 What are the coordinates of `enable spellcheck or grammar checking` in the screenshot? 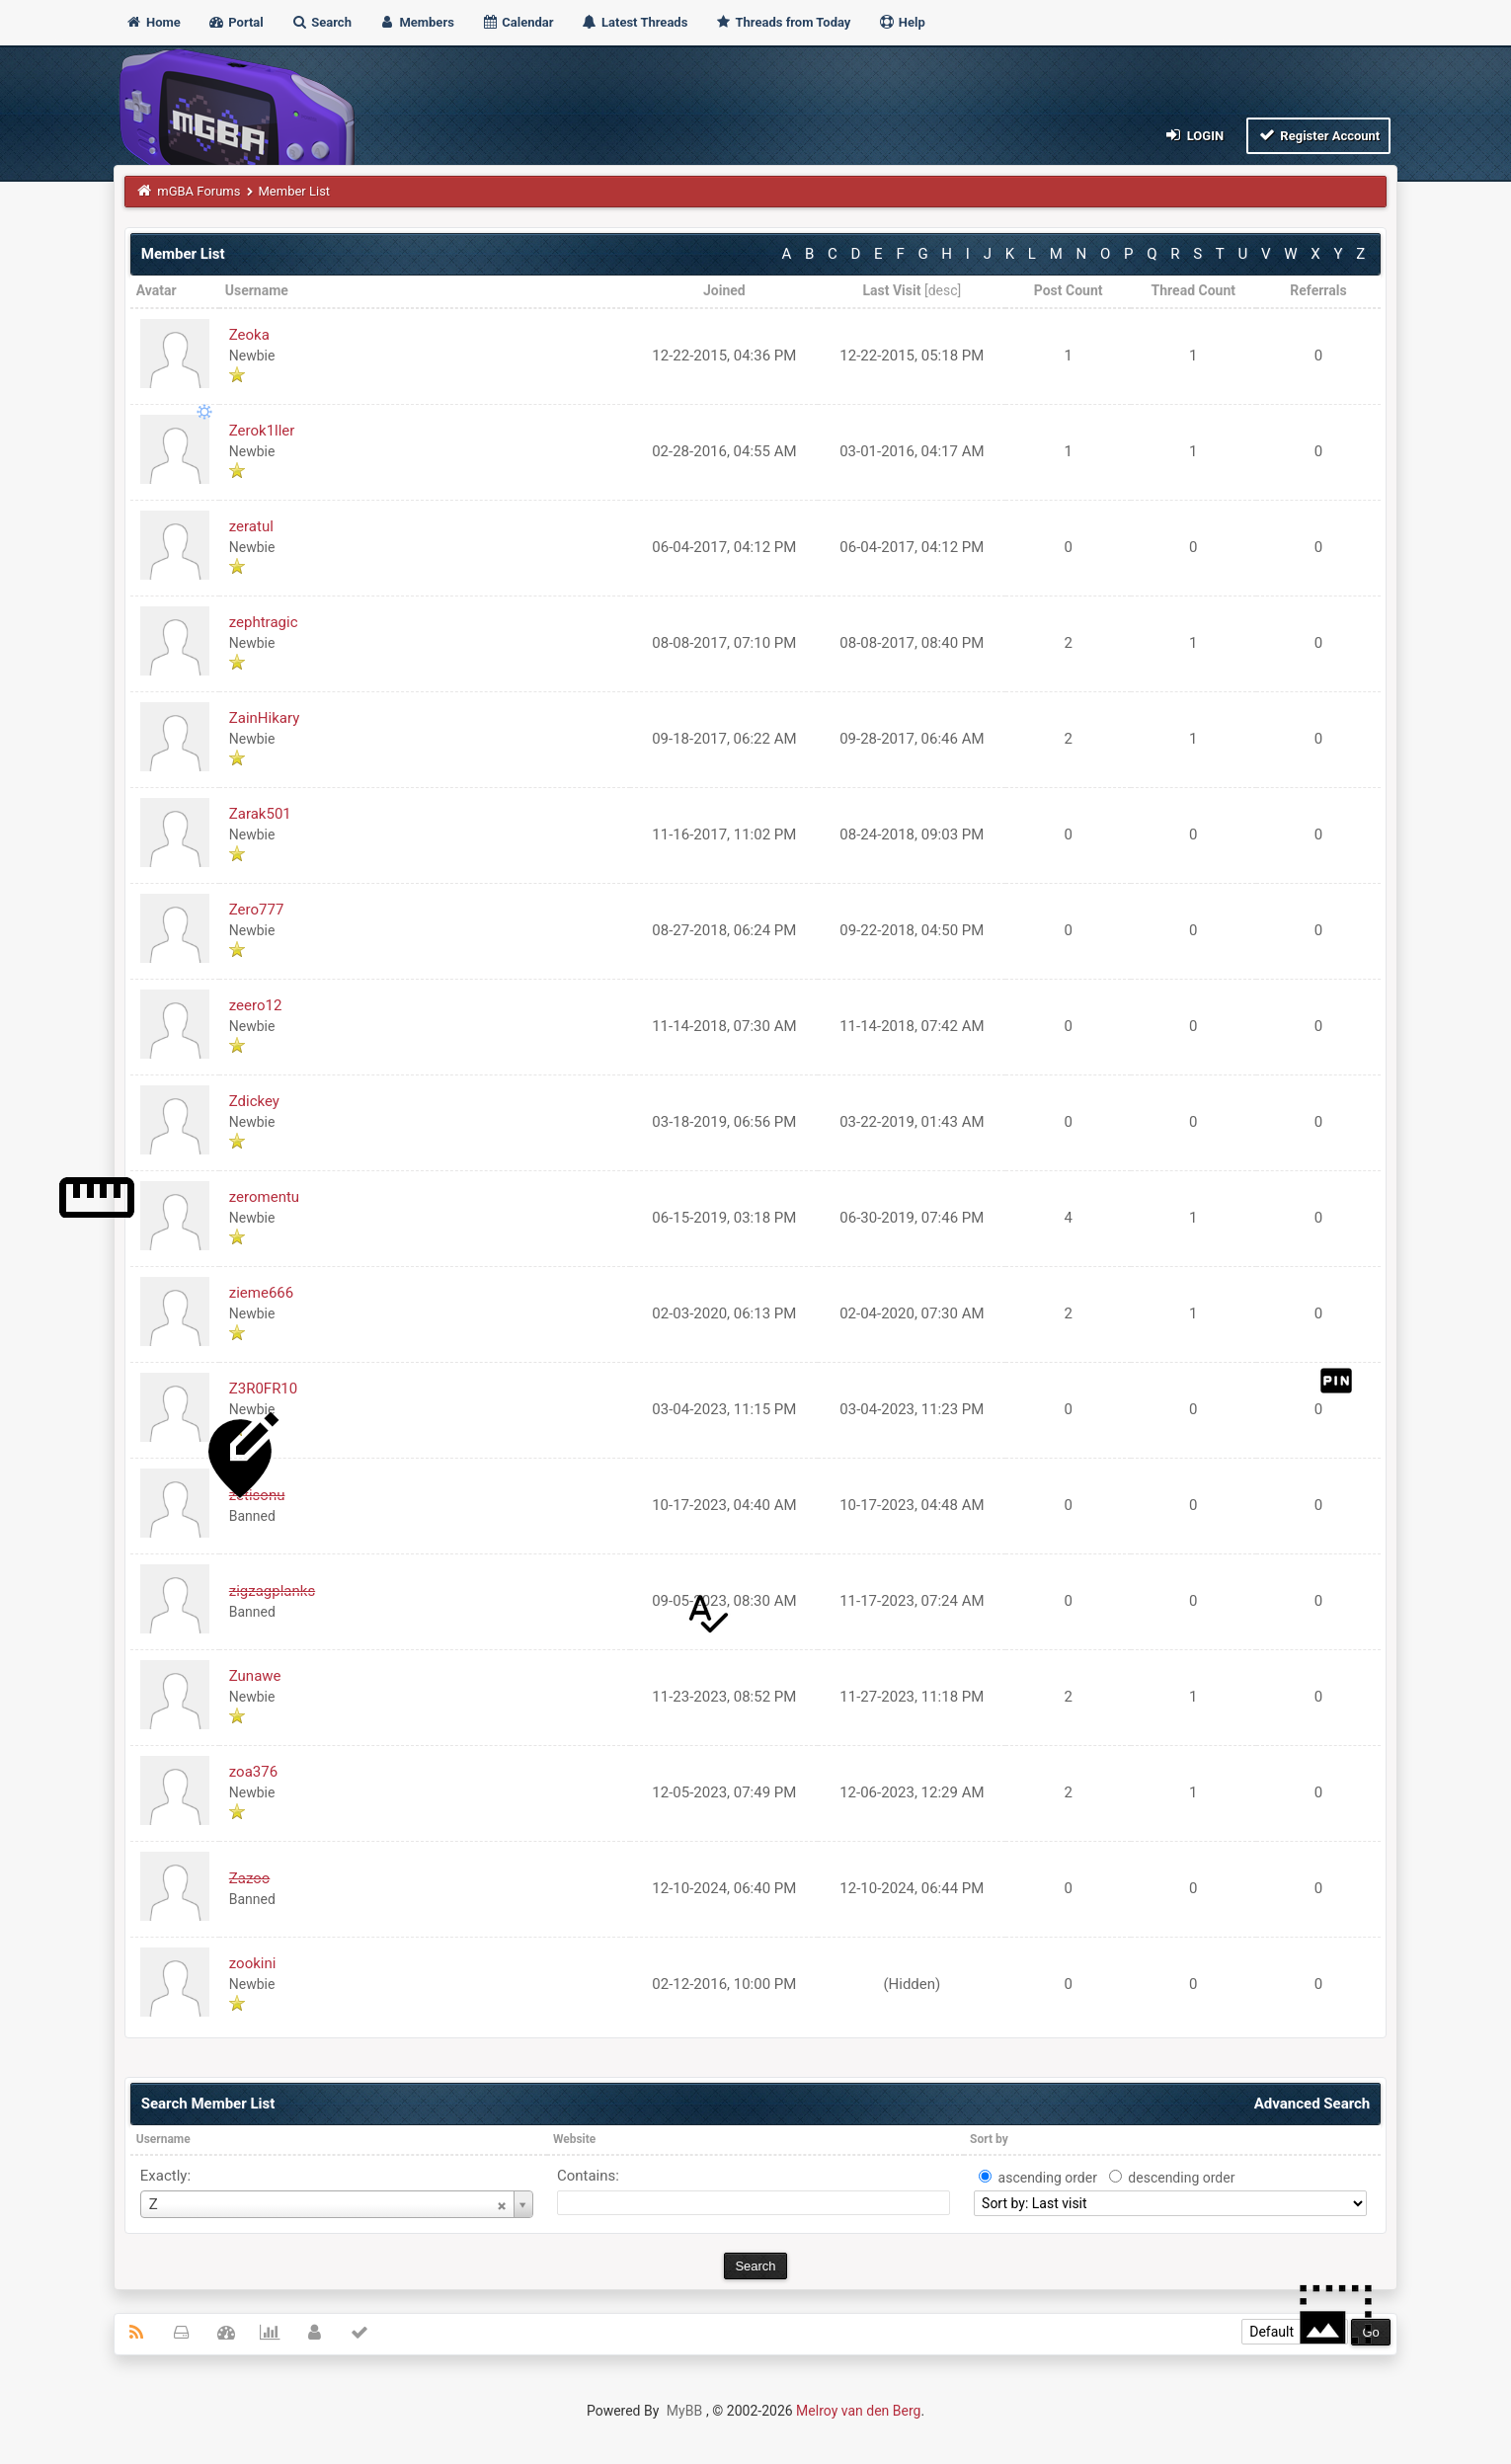 It's located at (707, 1613).